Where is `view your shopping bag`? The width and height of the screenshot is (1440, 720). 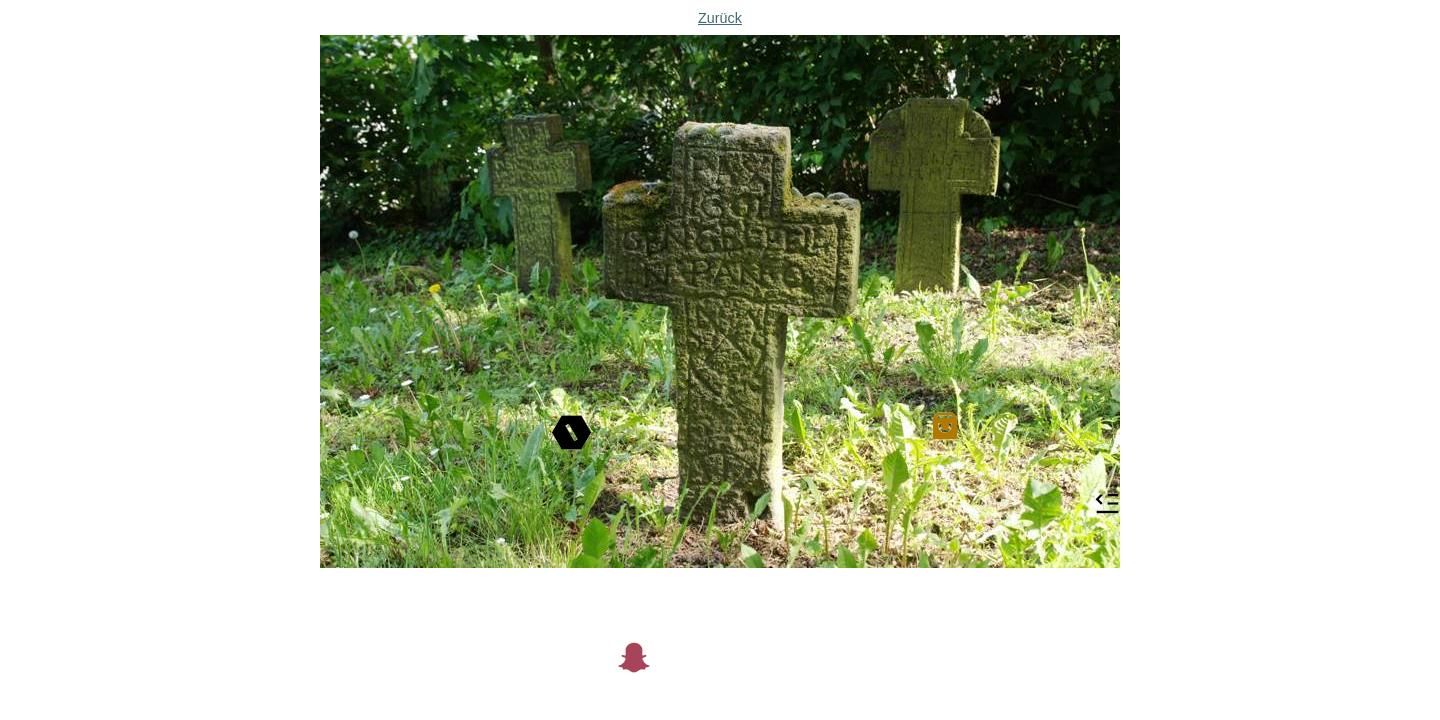
view your shopping bag is located at coordinates (945, 426).